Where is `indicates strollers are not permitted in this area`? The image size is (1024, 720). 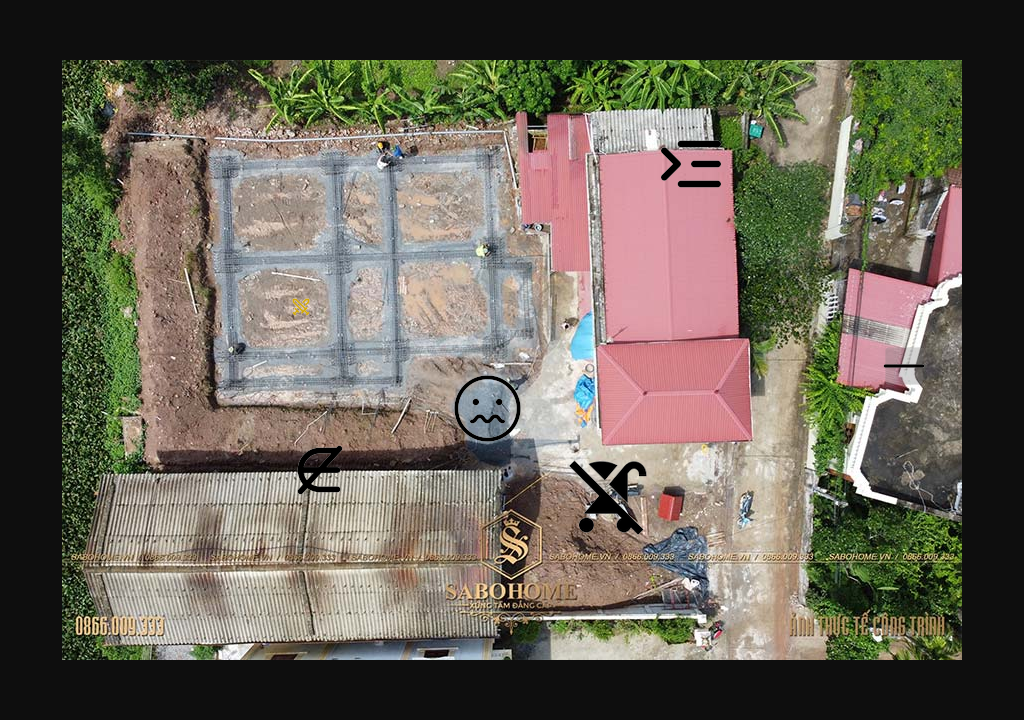 indicates strollers are not permitted in this area is located at coordinates (609, 495).